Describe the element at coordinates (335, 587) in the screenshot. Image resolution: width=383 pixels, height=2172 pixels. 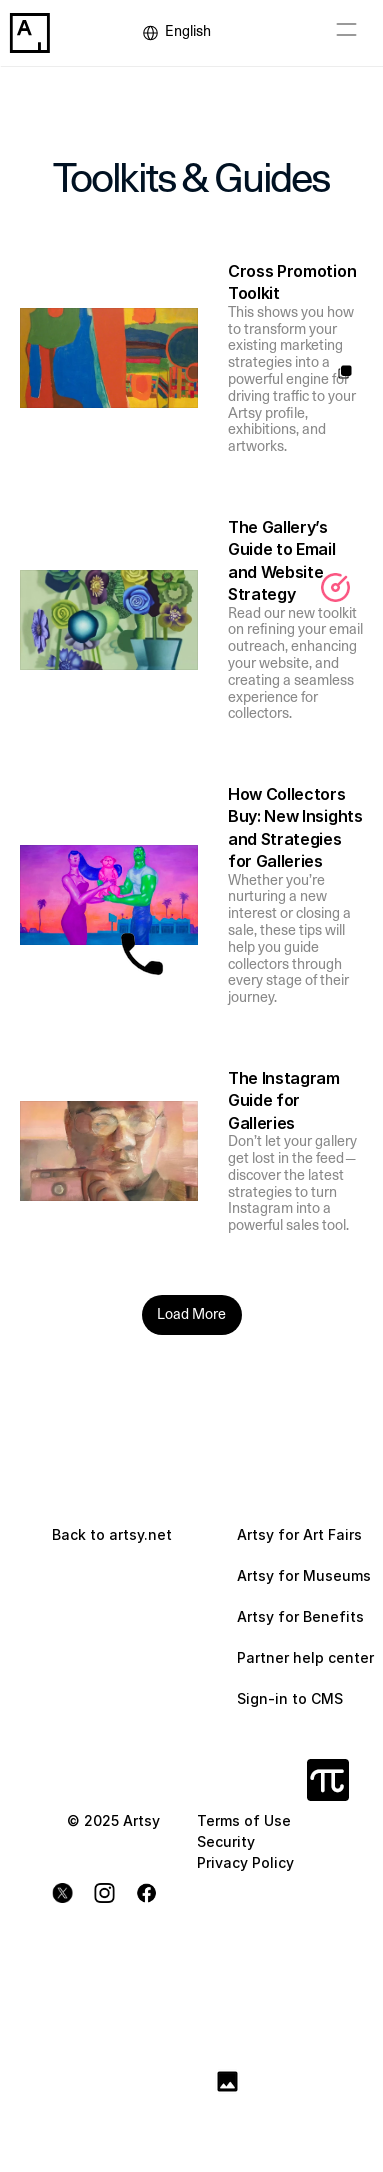
I see `view performance metrics or usage statistics` at that location.